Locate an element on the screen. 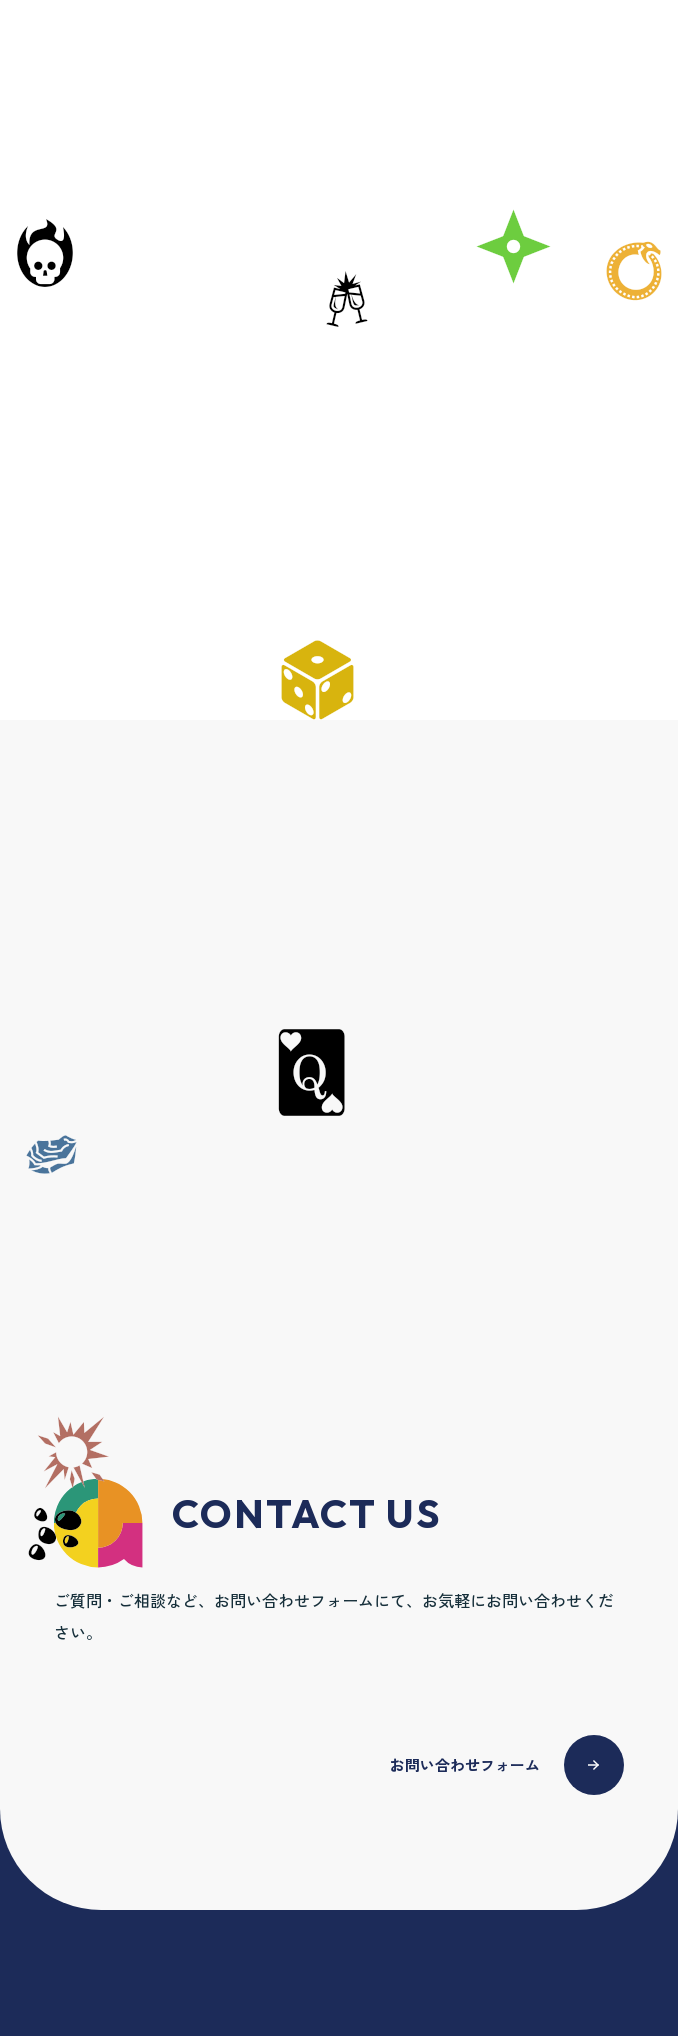 This screenshot has height=2036, width=678. indicates danger or hazard warning in game is located at coordinates (45, 253).